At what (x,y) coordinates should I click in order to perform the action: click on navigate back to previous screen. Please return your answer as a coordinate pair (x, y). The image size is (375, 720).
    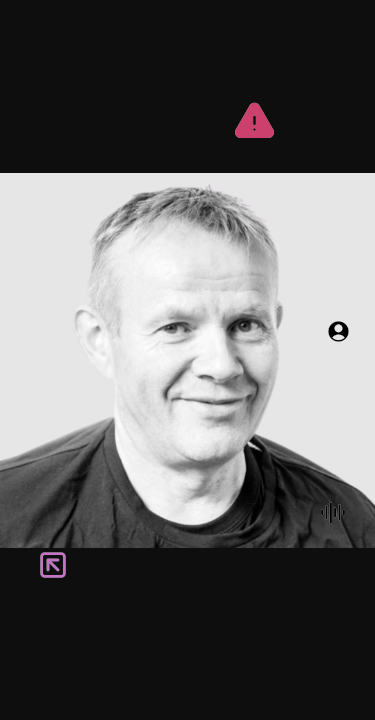
    Looking at the image, I should click on (53, 565).